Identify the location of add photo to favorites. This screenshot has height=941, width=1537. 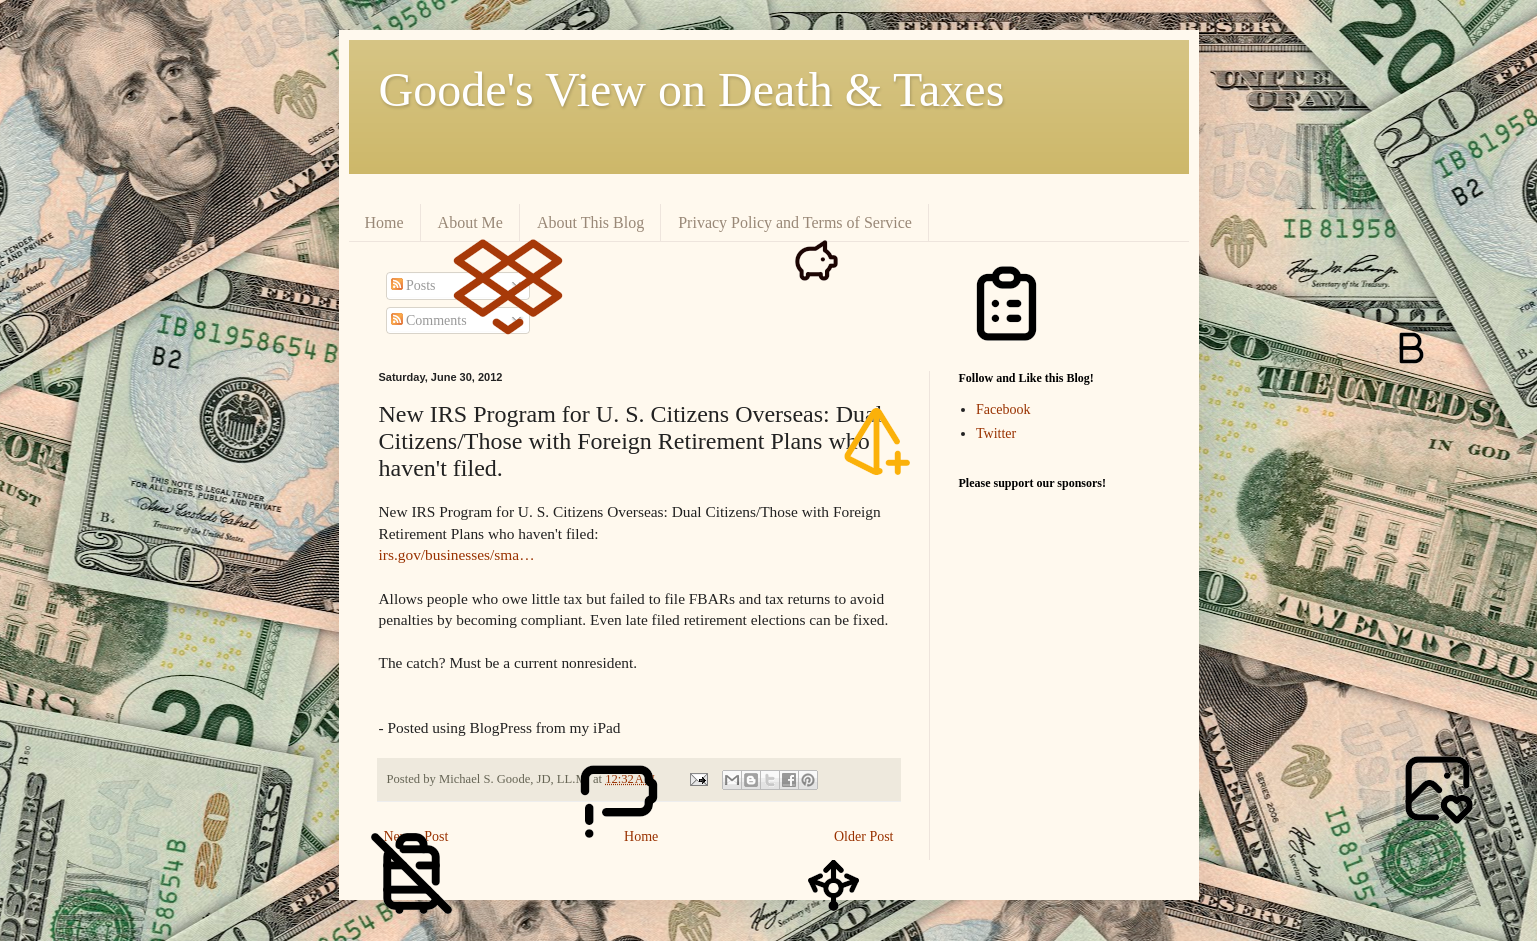
(1437, 788).